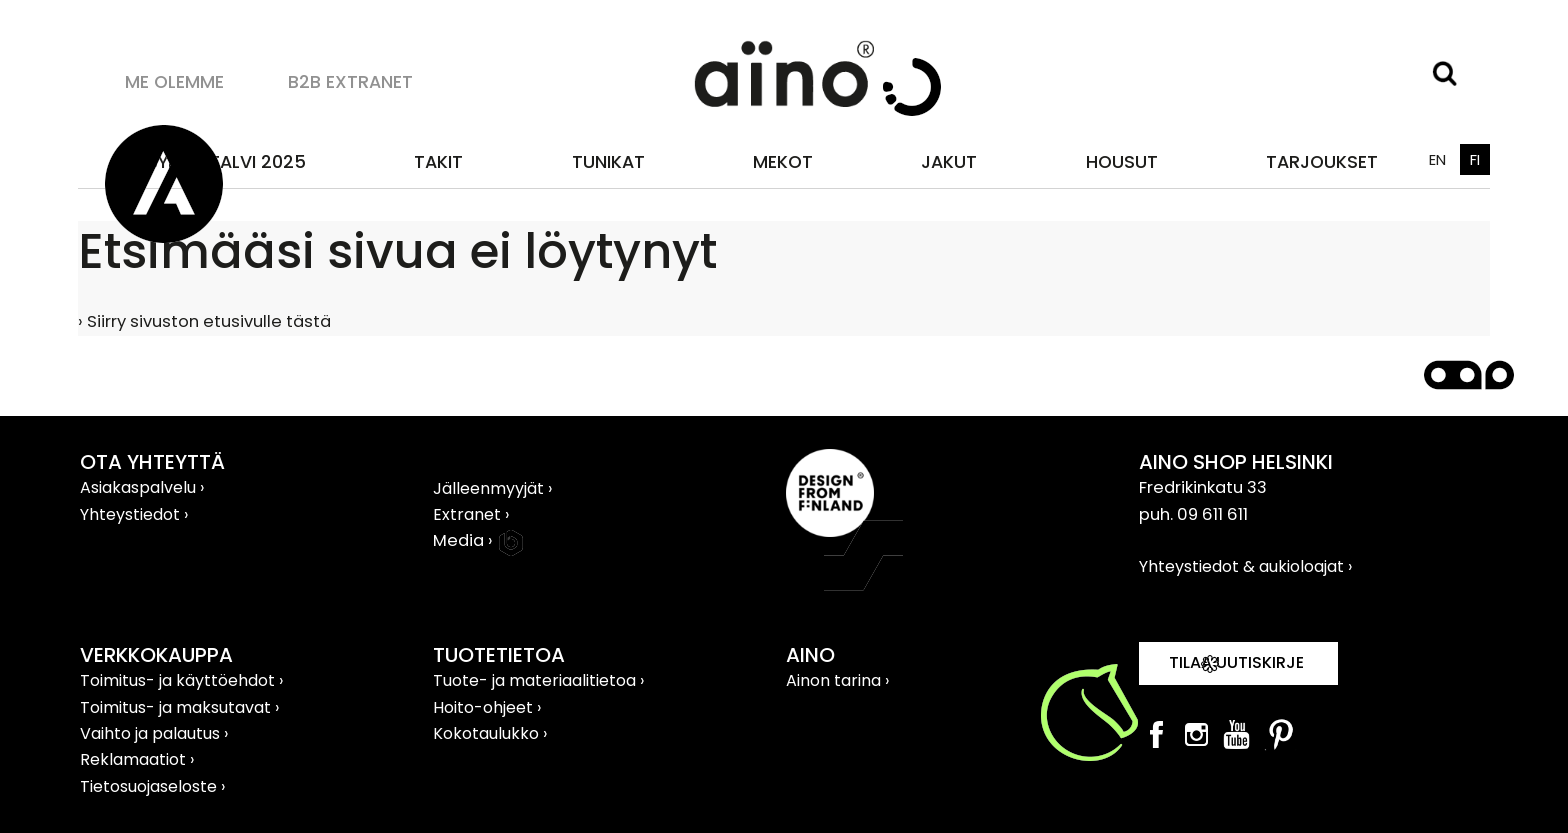 The width and height of the screenshot is (1568, 833). I want to click on open the lichess chess platform, so click(1089, 712).